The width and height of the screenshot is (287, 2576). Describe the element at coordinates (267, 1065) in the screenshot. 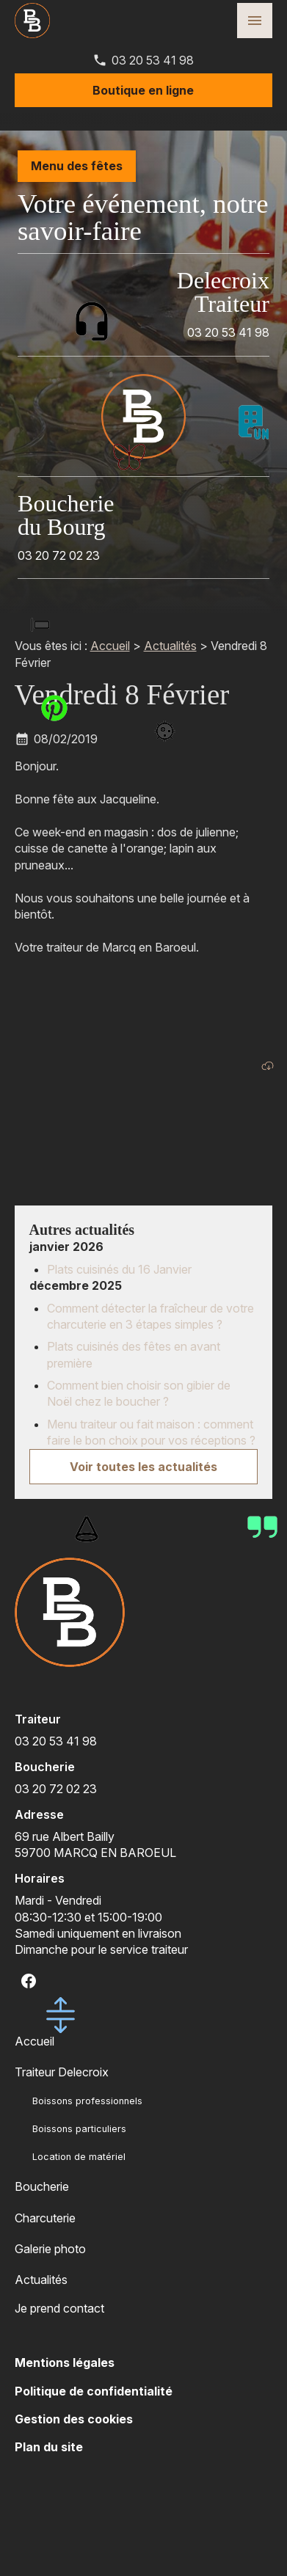

I see `download file from cloud storage` at that location.